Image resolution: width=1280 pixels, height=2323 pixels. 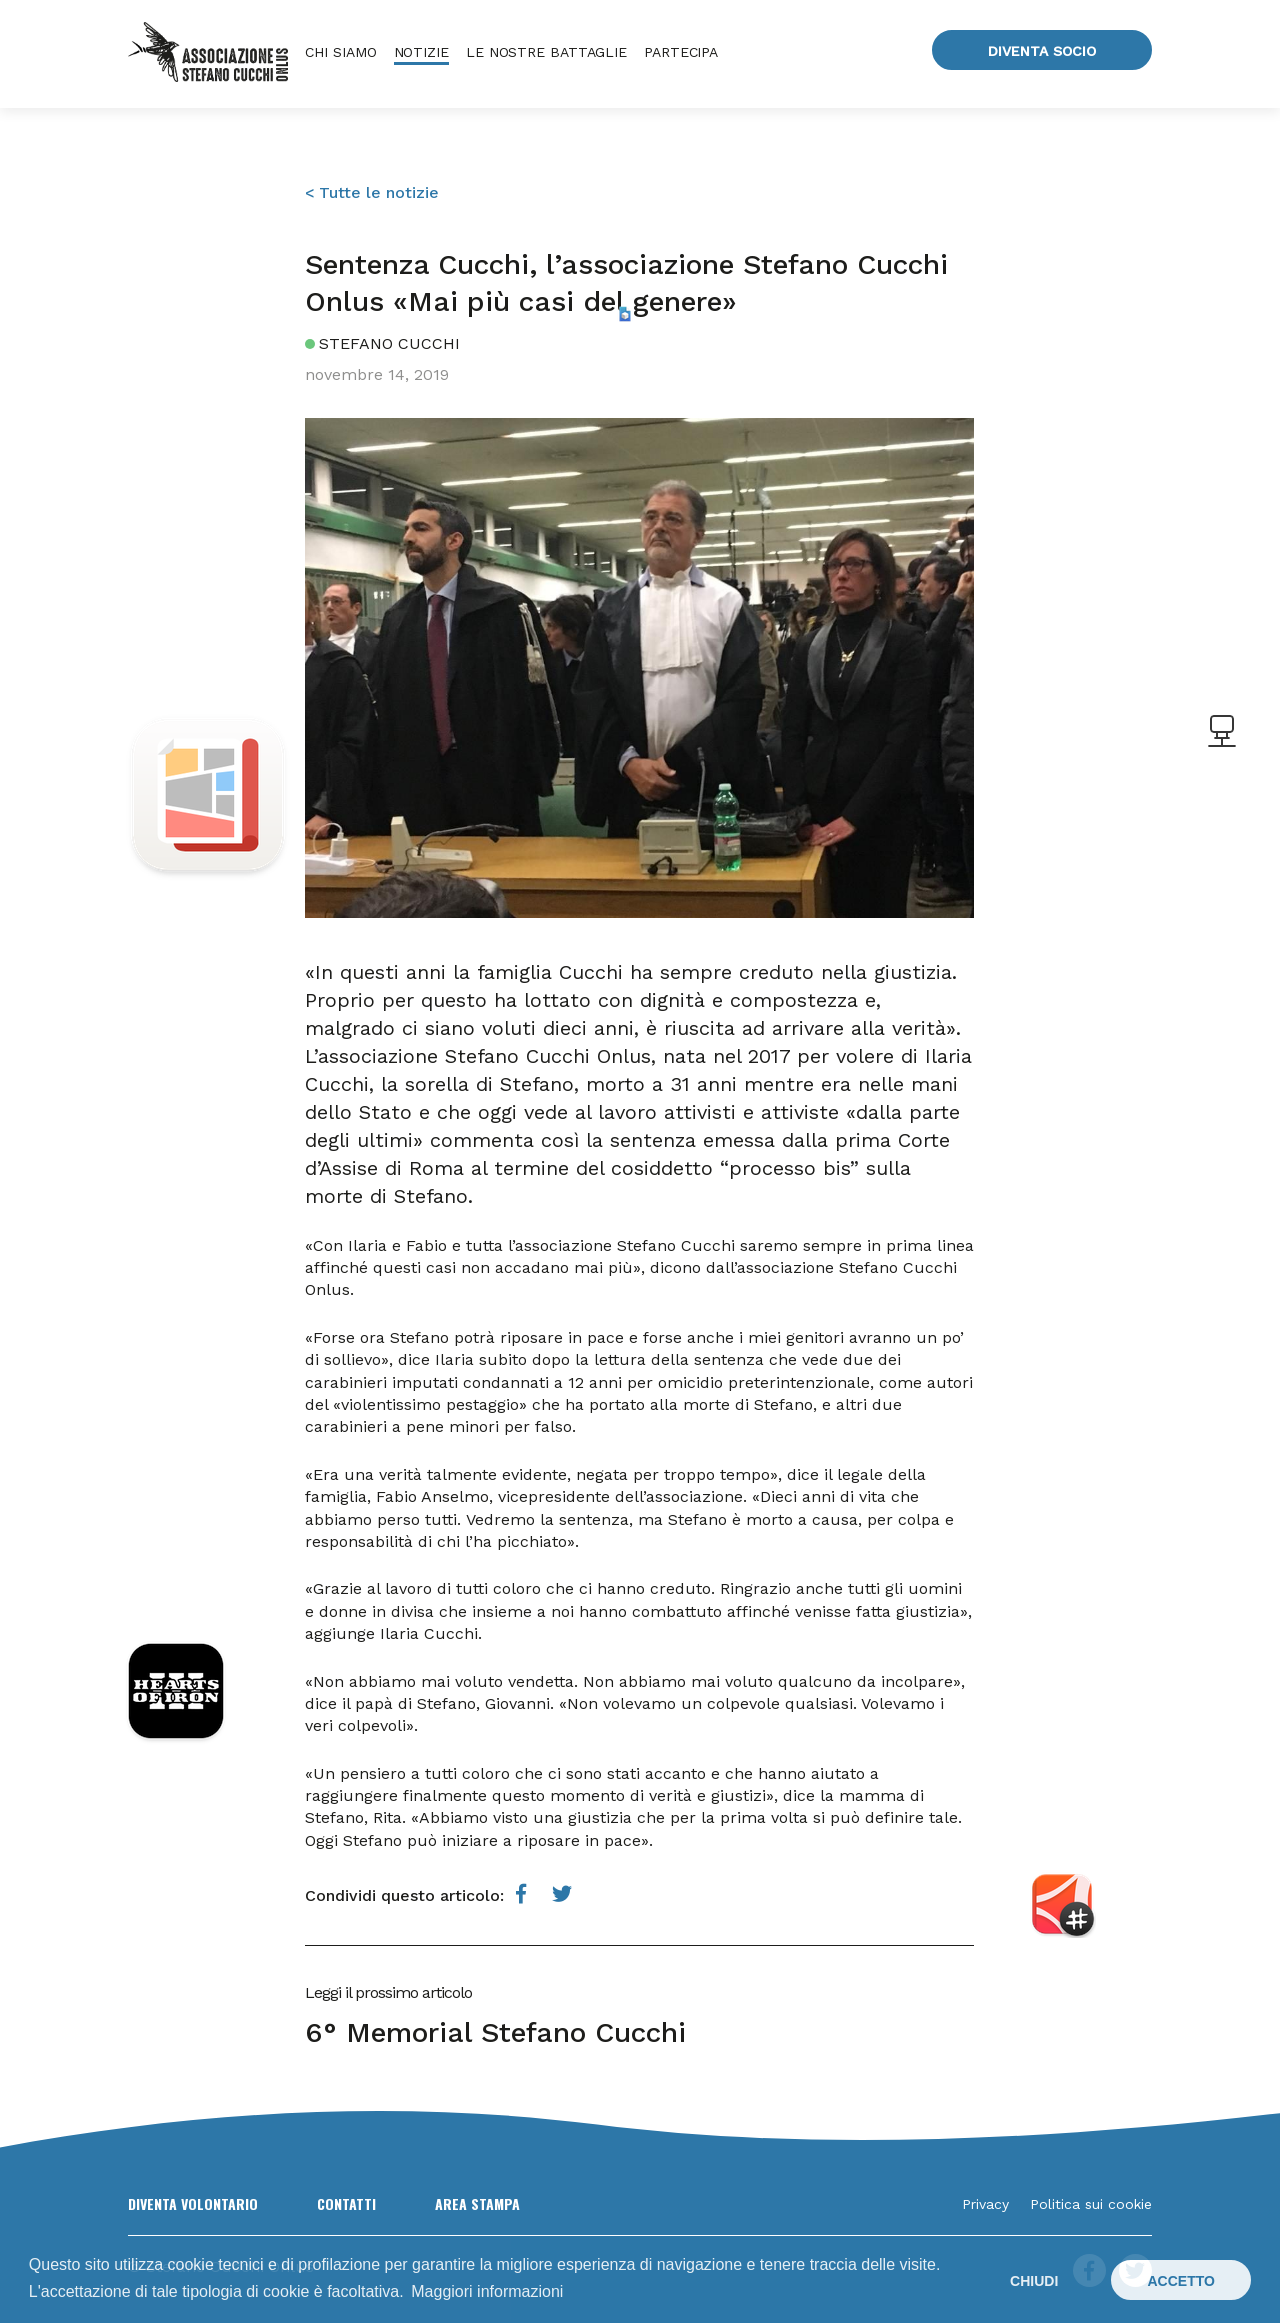 I want to click on open komikku manga reader app, so click(x=208, y=795).